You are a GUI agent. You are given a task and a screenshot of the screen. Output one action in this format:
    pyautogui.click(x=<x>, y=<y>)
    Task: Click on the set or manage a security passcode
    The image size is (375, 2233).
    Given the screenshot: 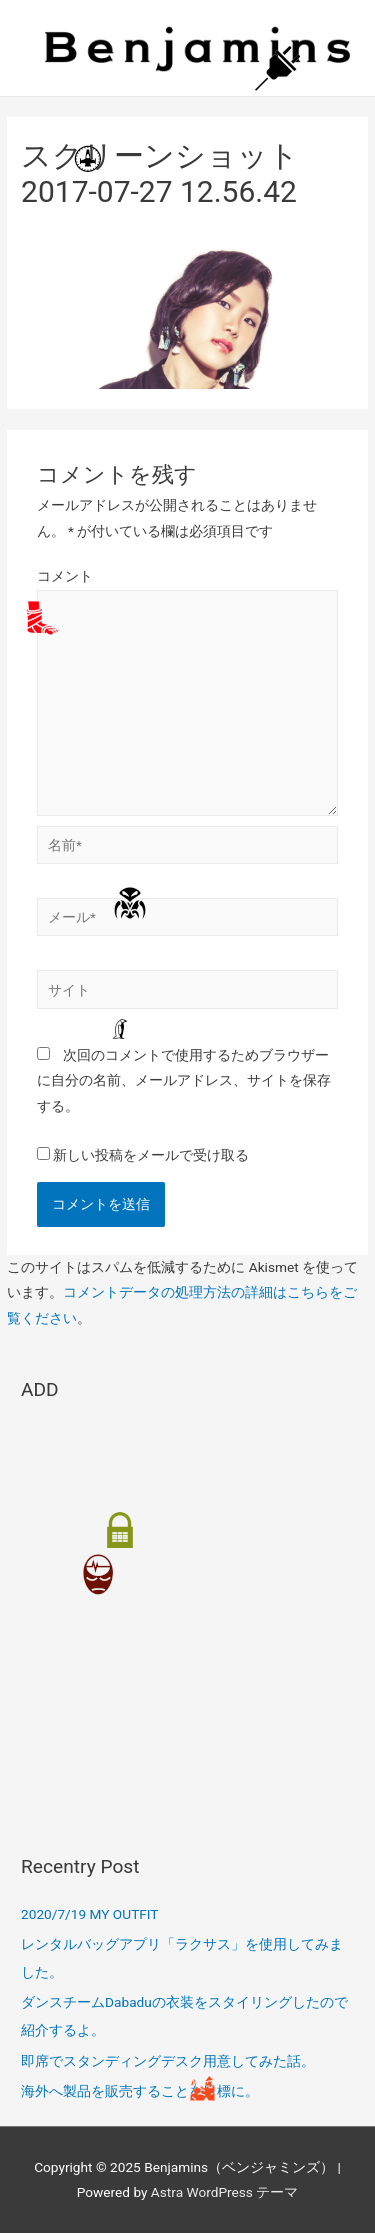 What is the action you would take?
    pyautogui.click(x=120, y=1530)
    